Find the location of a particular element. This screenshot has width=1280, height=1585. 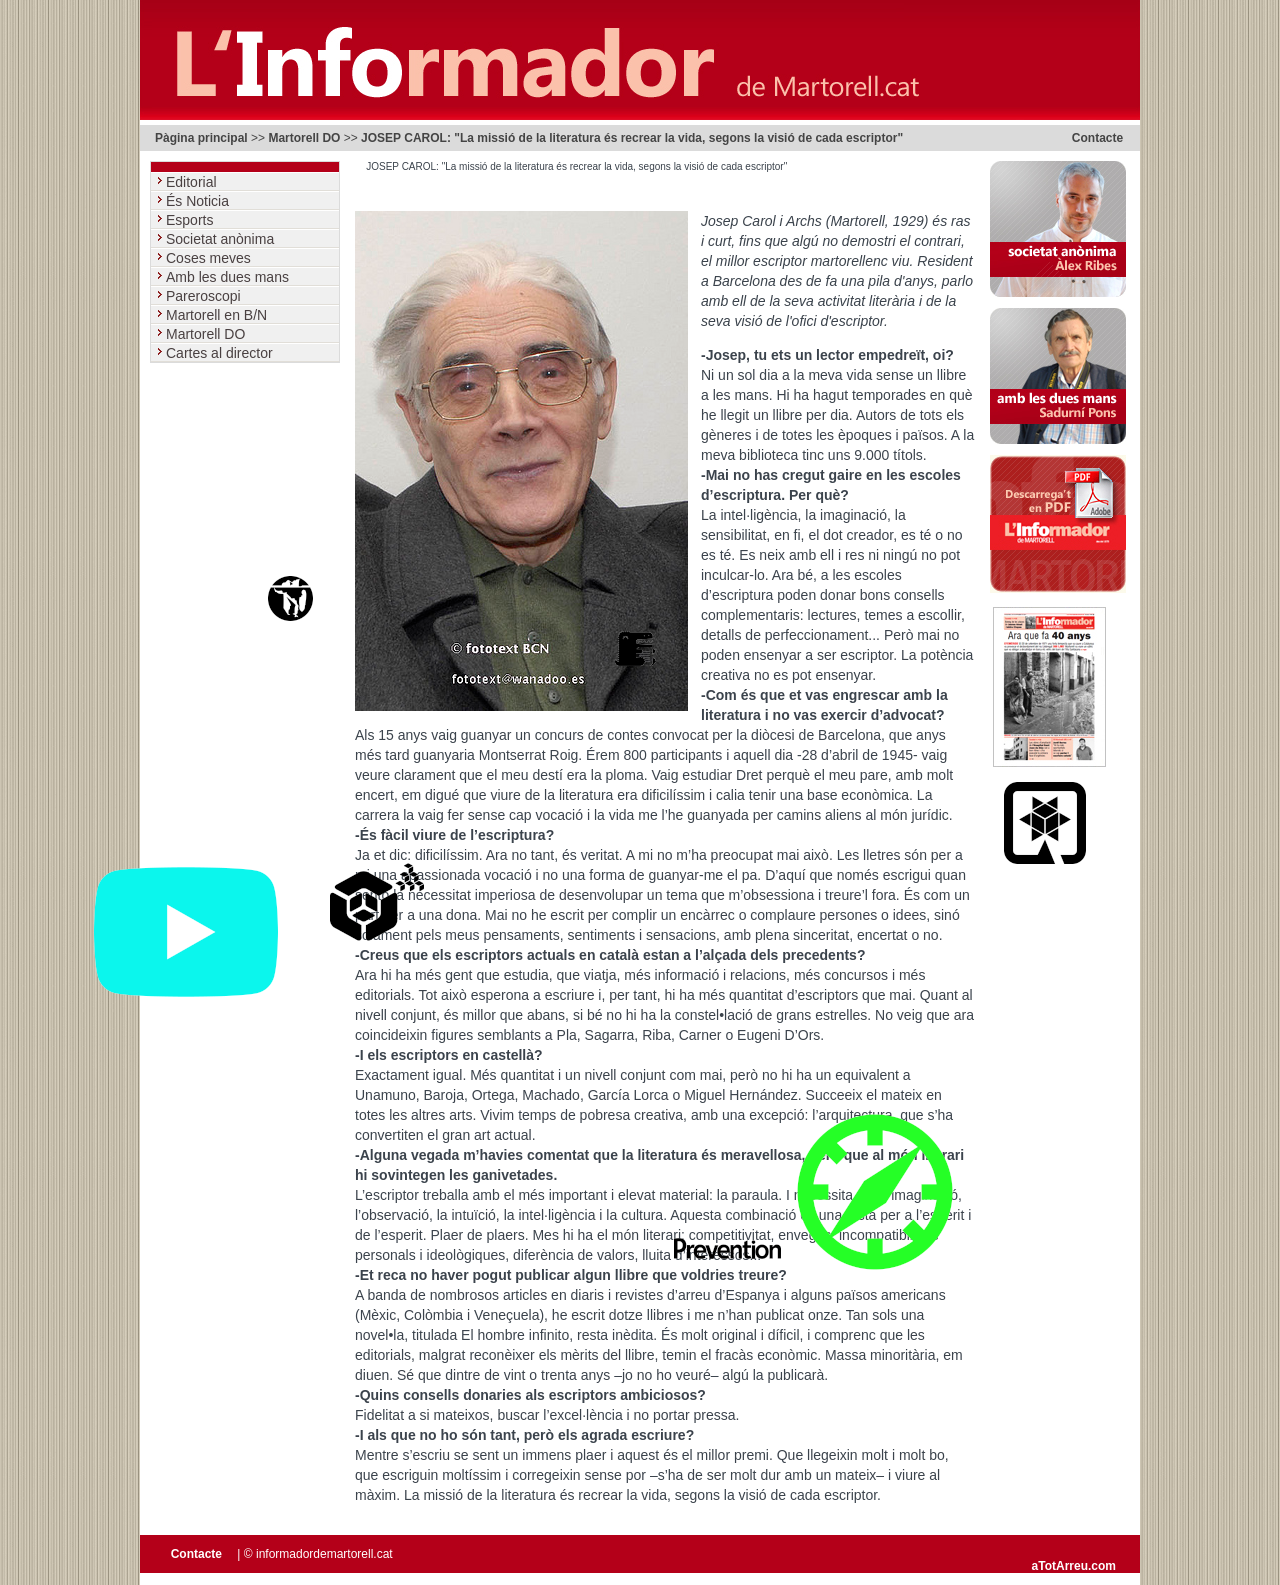

open YouTube app is located at coordinates (186, 932).